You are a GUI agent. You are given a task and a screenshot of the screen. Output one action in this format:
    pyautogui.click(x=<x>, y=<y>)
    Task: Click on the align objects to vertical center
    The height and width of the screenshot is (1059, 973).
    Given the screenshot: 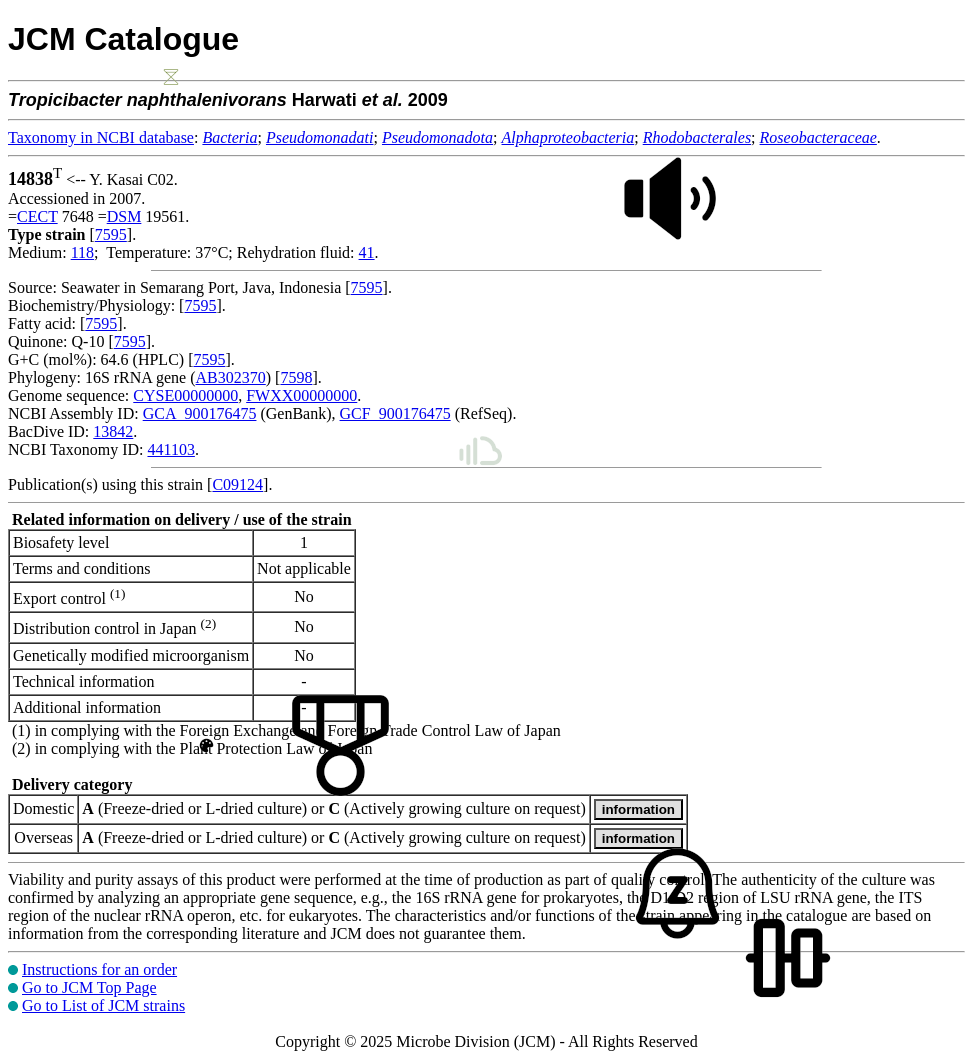 What is the action you would take?
    pyautogui.click(x=788, y=958)
    